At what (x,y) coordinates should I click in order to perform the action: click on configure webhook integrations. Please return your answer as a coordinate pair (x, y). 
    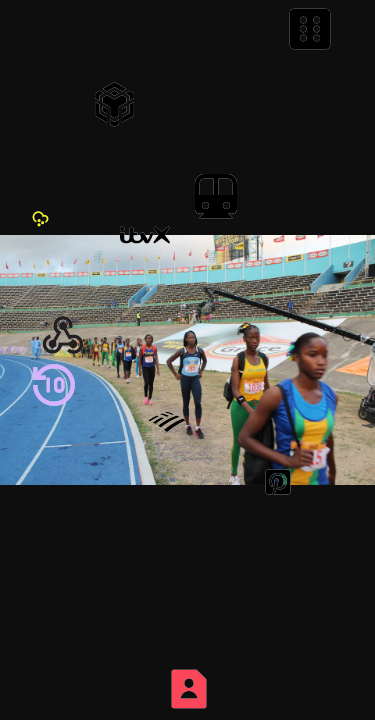
    Looking at the image, I should click on (63, 336).